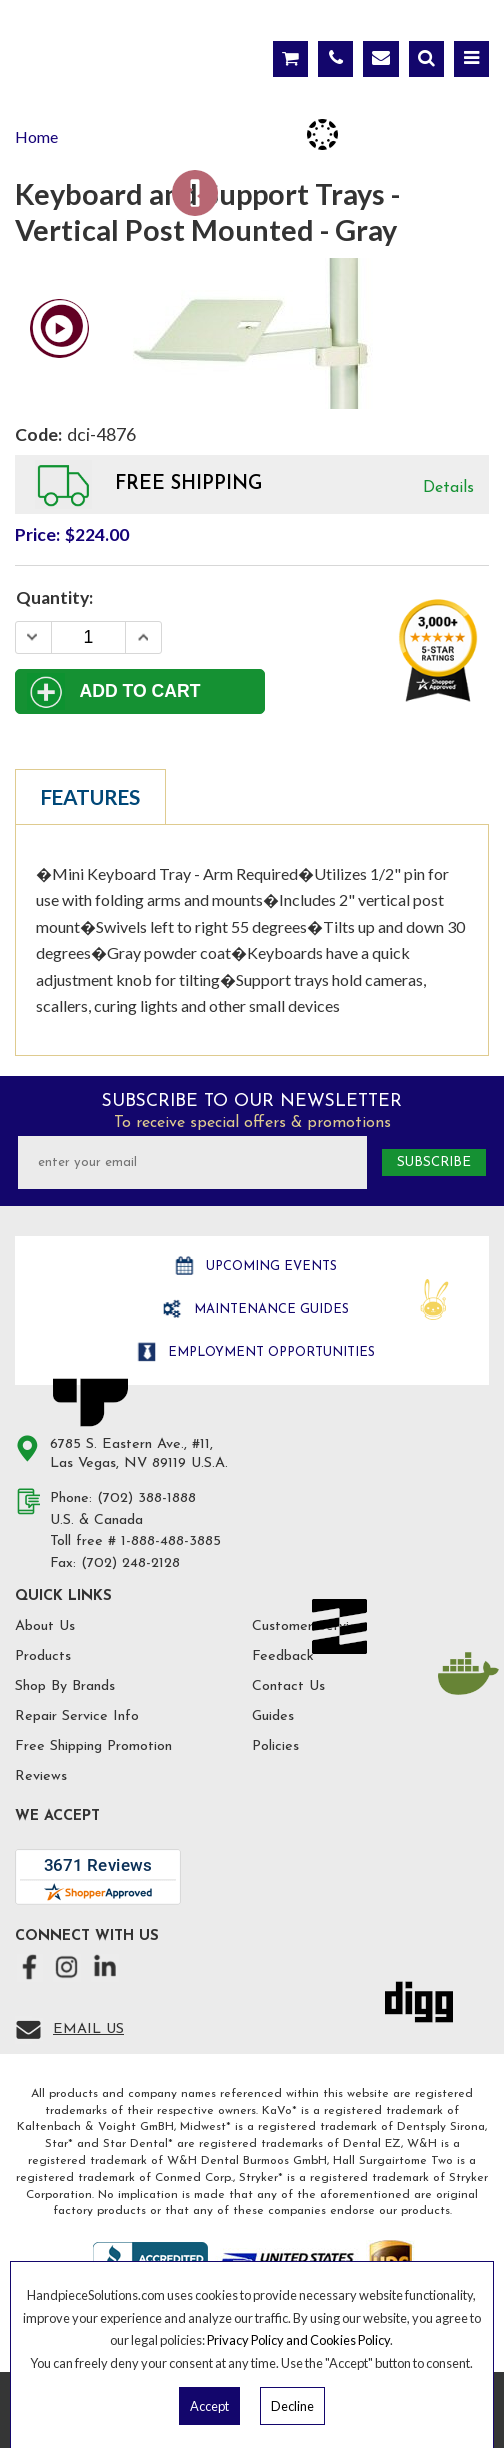 This screenshot has width=504, height=2448. What do you see at coordinates (90, 1402) in the screenshot?
I see `visit top.gg website` at bounding box center [90, 1402].